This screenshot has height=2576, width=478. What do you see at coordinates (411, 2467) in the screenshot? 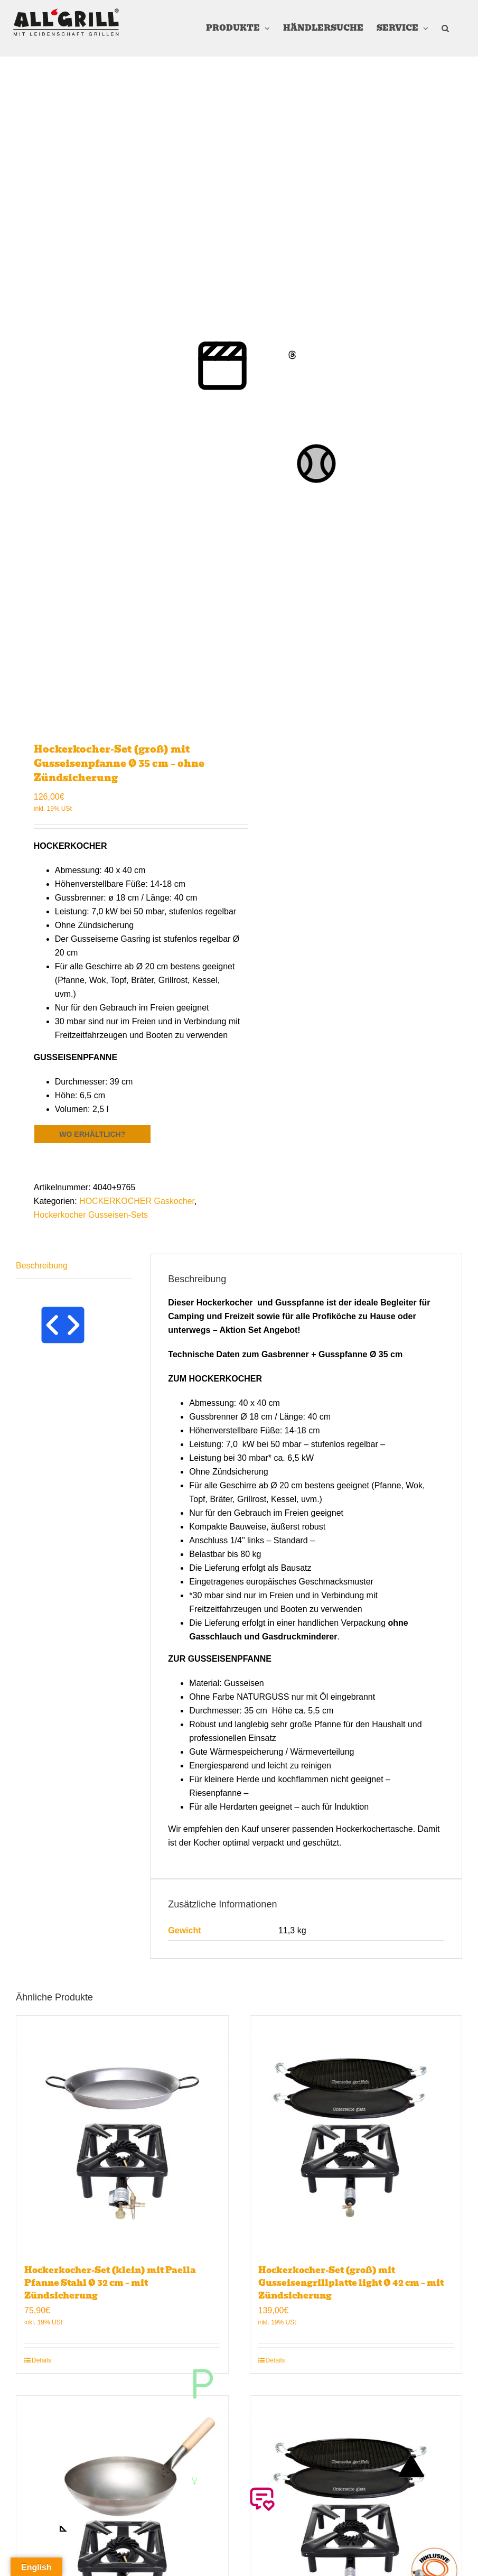
I see `vercel platform logo` at bounding box center [411, 2467].